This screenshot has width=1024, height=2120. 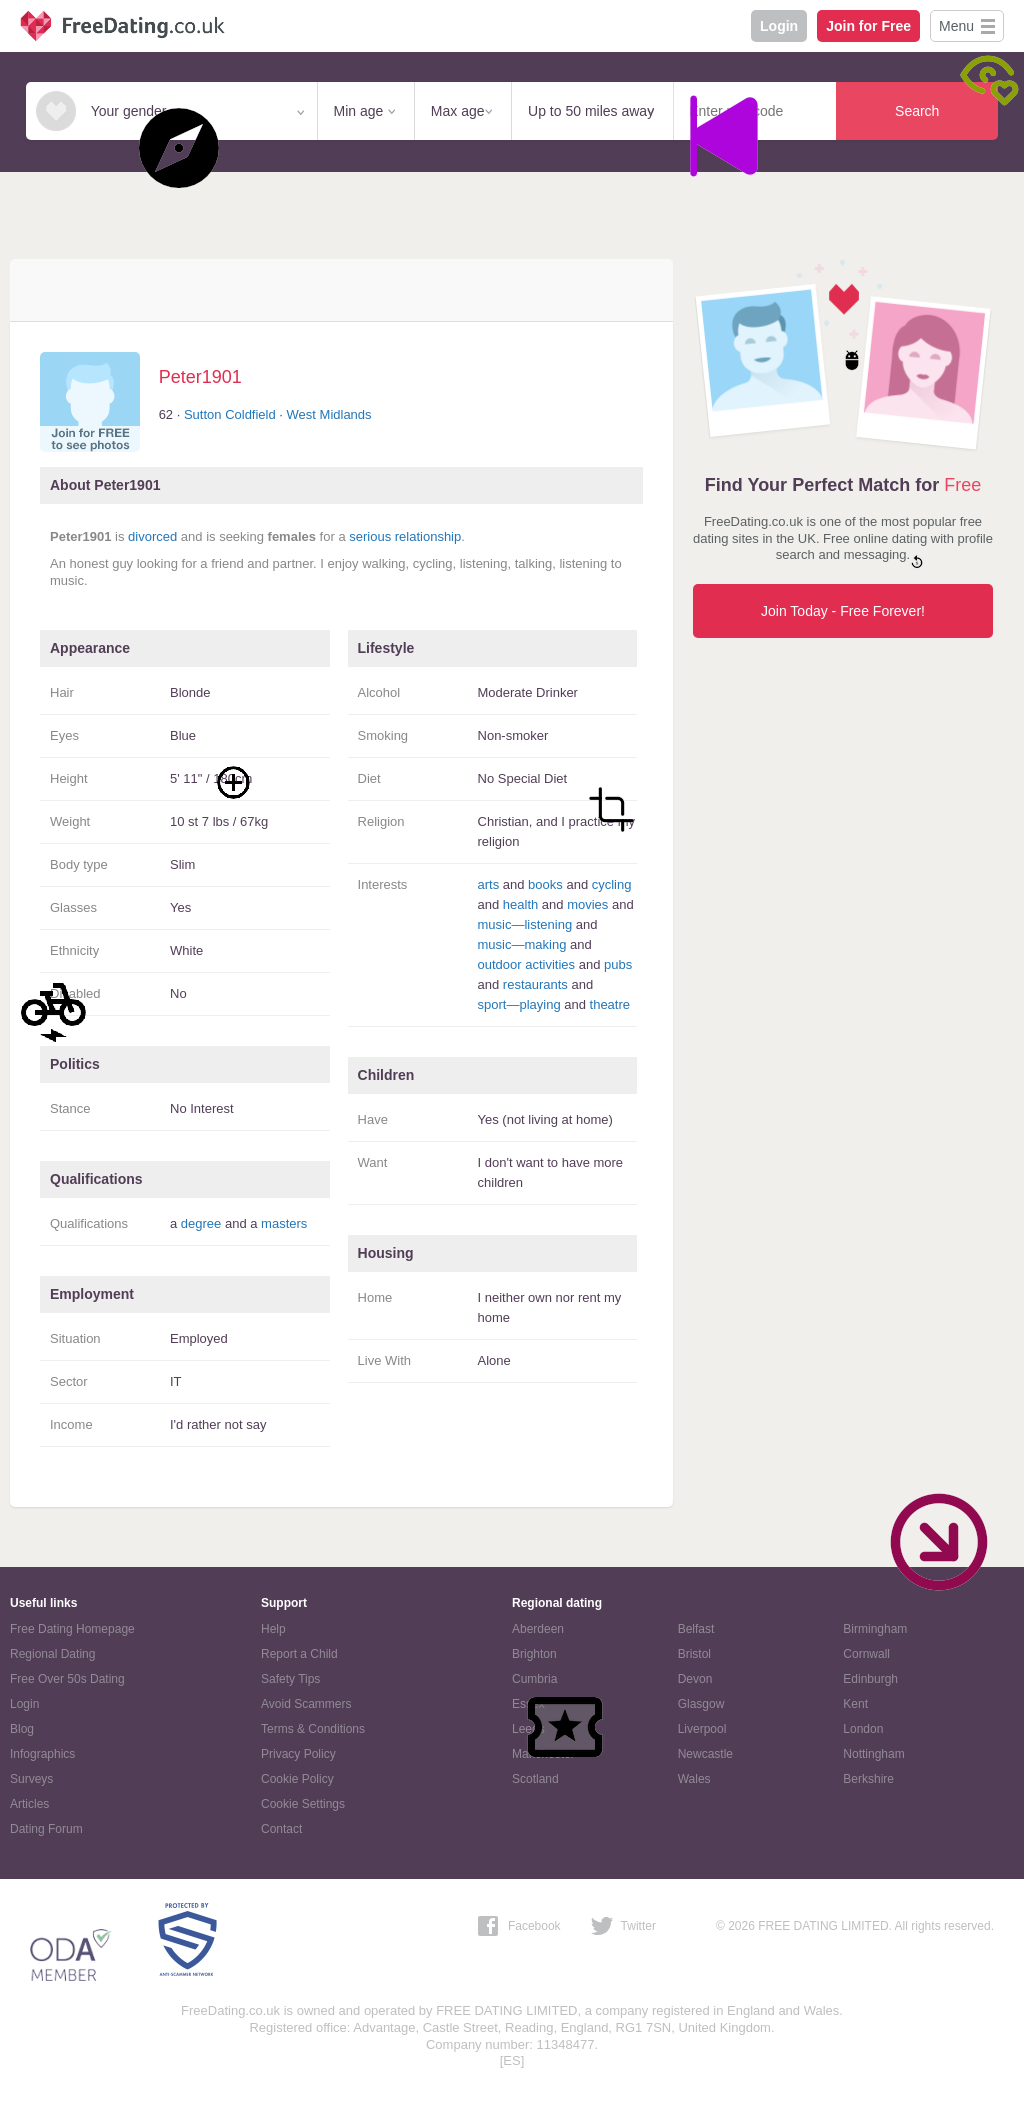 What do you see at coordinates (611, 809) in the screenshot?
I see `crop an image or photo` at bounding box center [611, 809].